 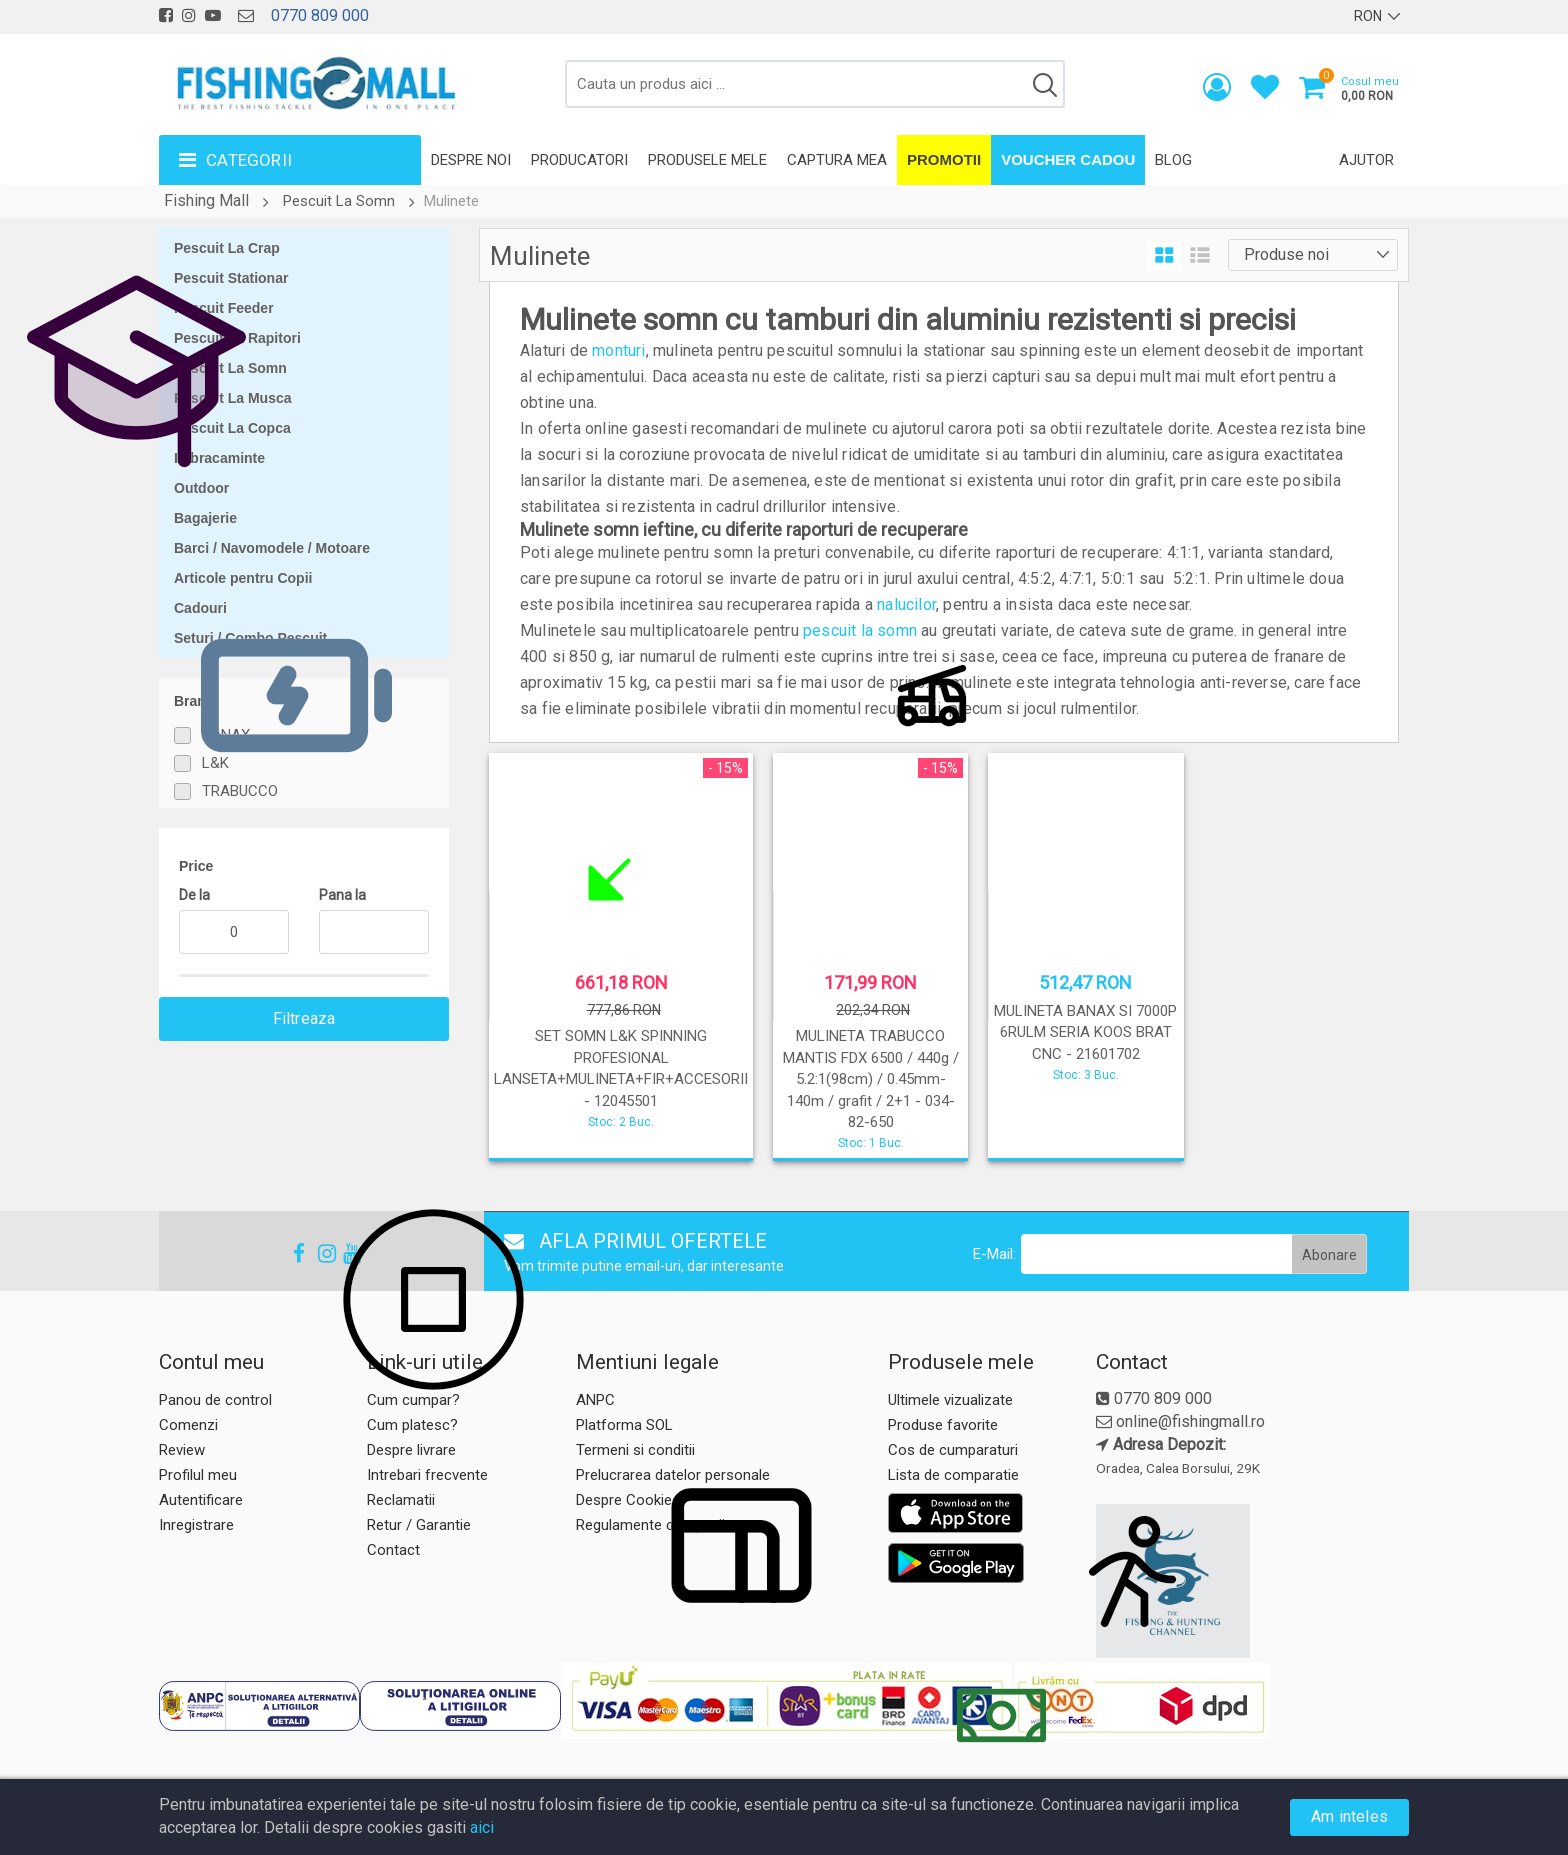 I want to click on navigate to the bottom-left corner, so click(x=609, y=879).